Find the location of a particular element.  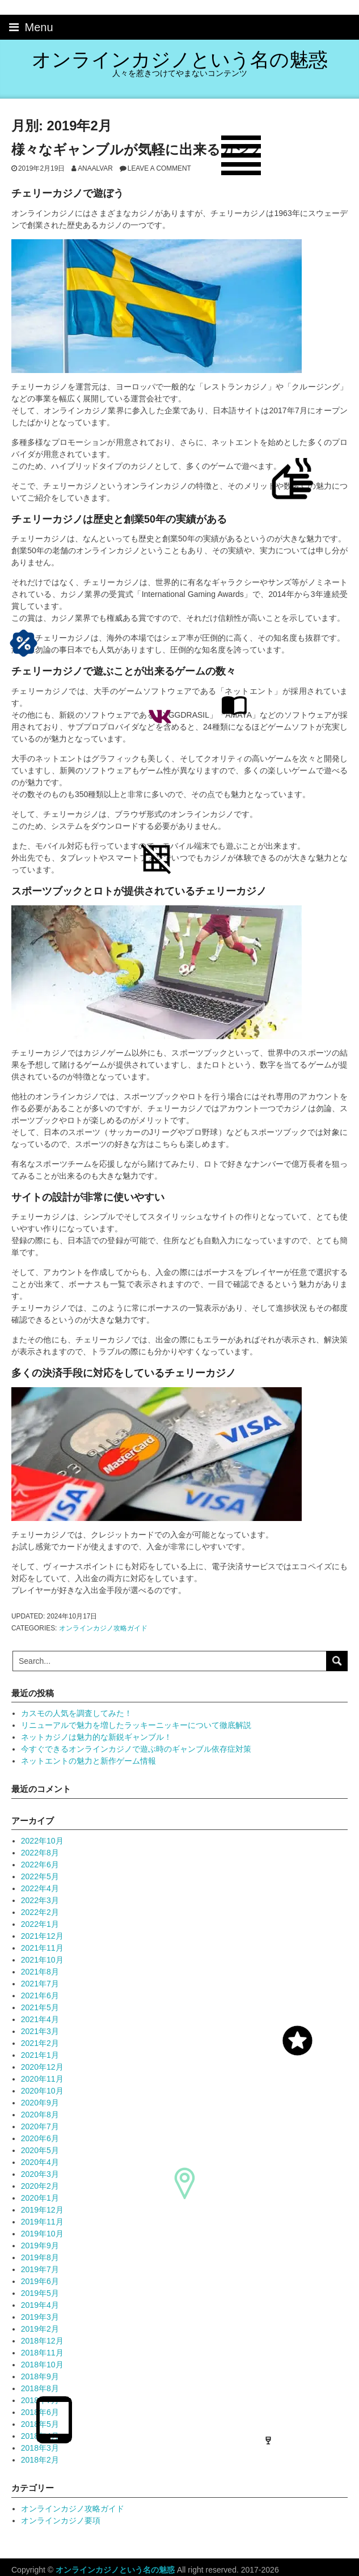

indicates hand dryer available is located at coordinates (293, 477).